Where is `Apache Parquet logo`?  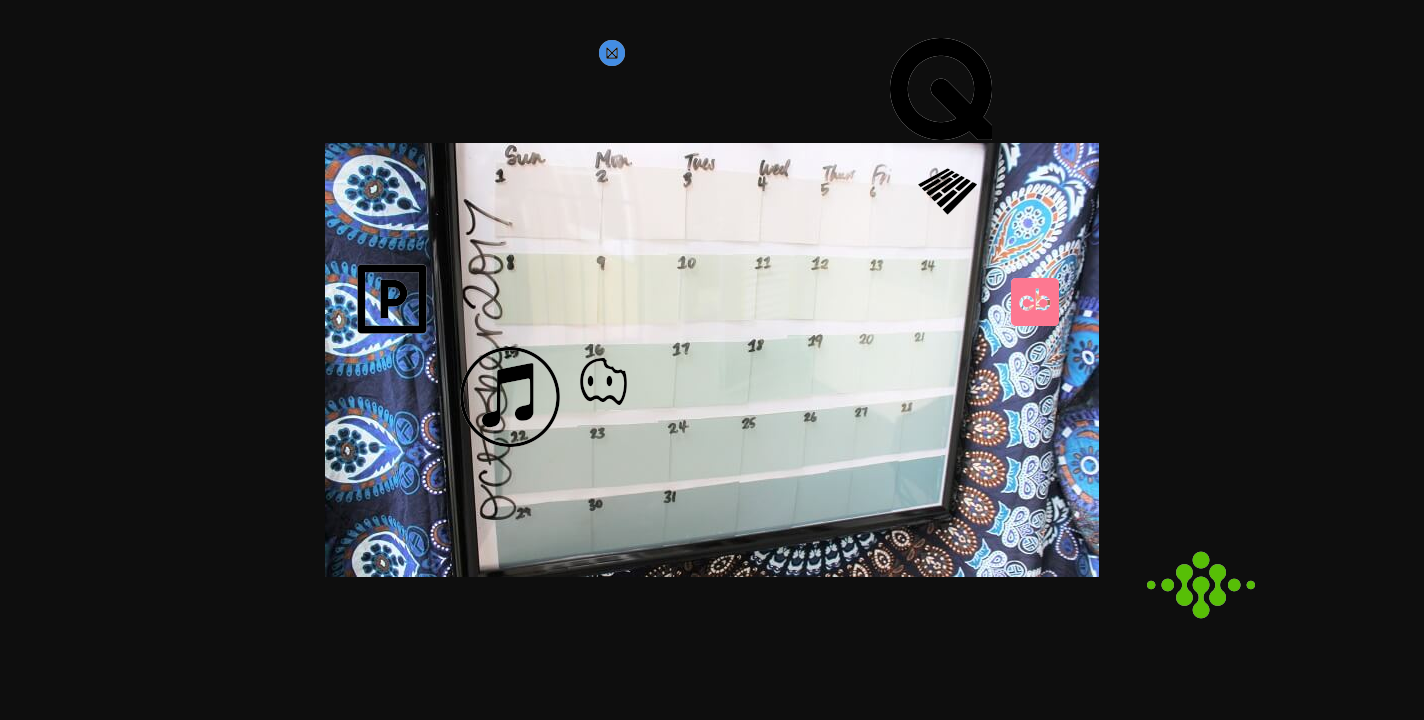
Apache Parquet logo is located at coordinates (947, 191).